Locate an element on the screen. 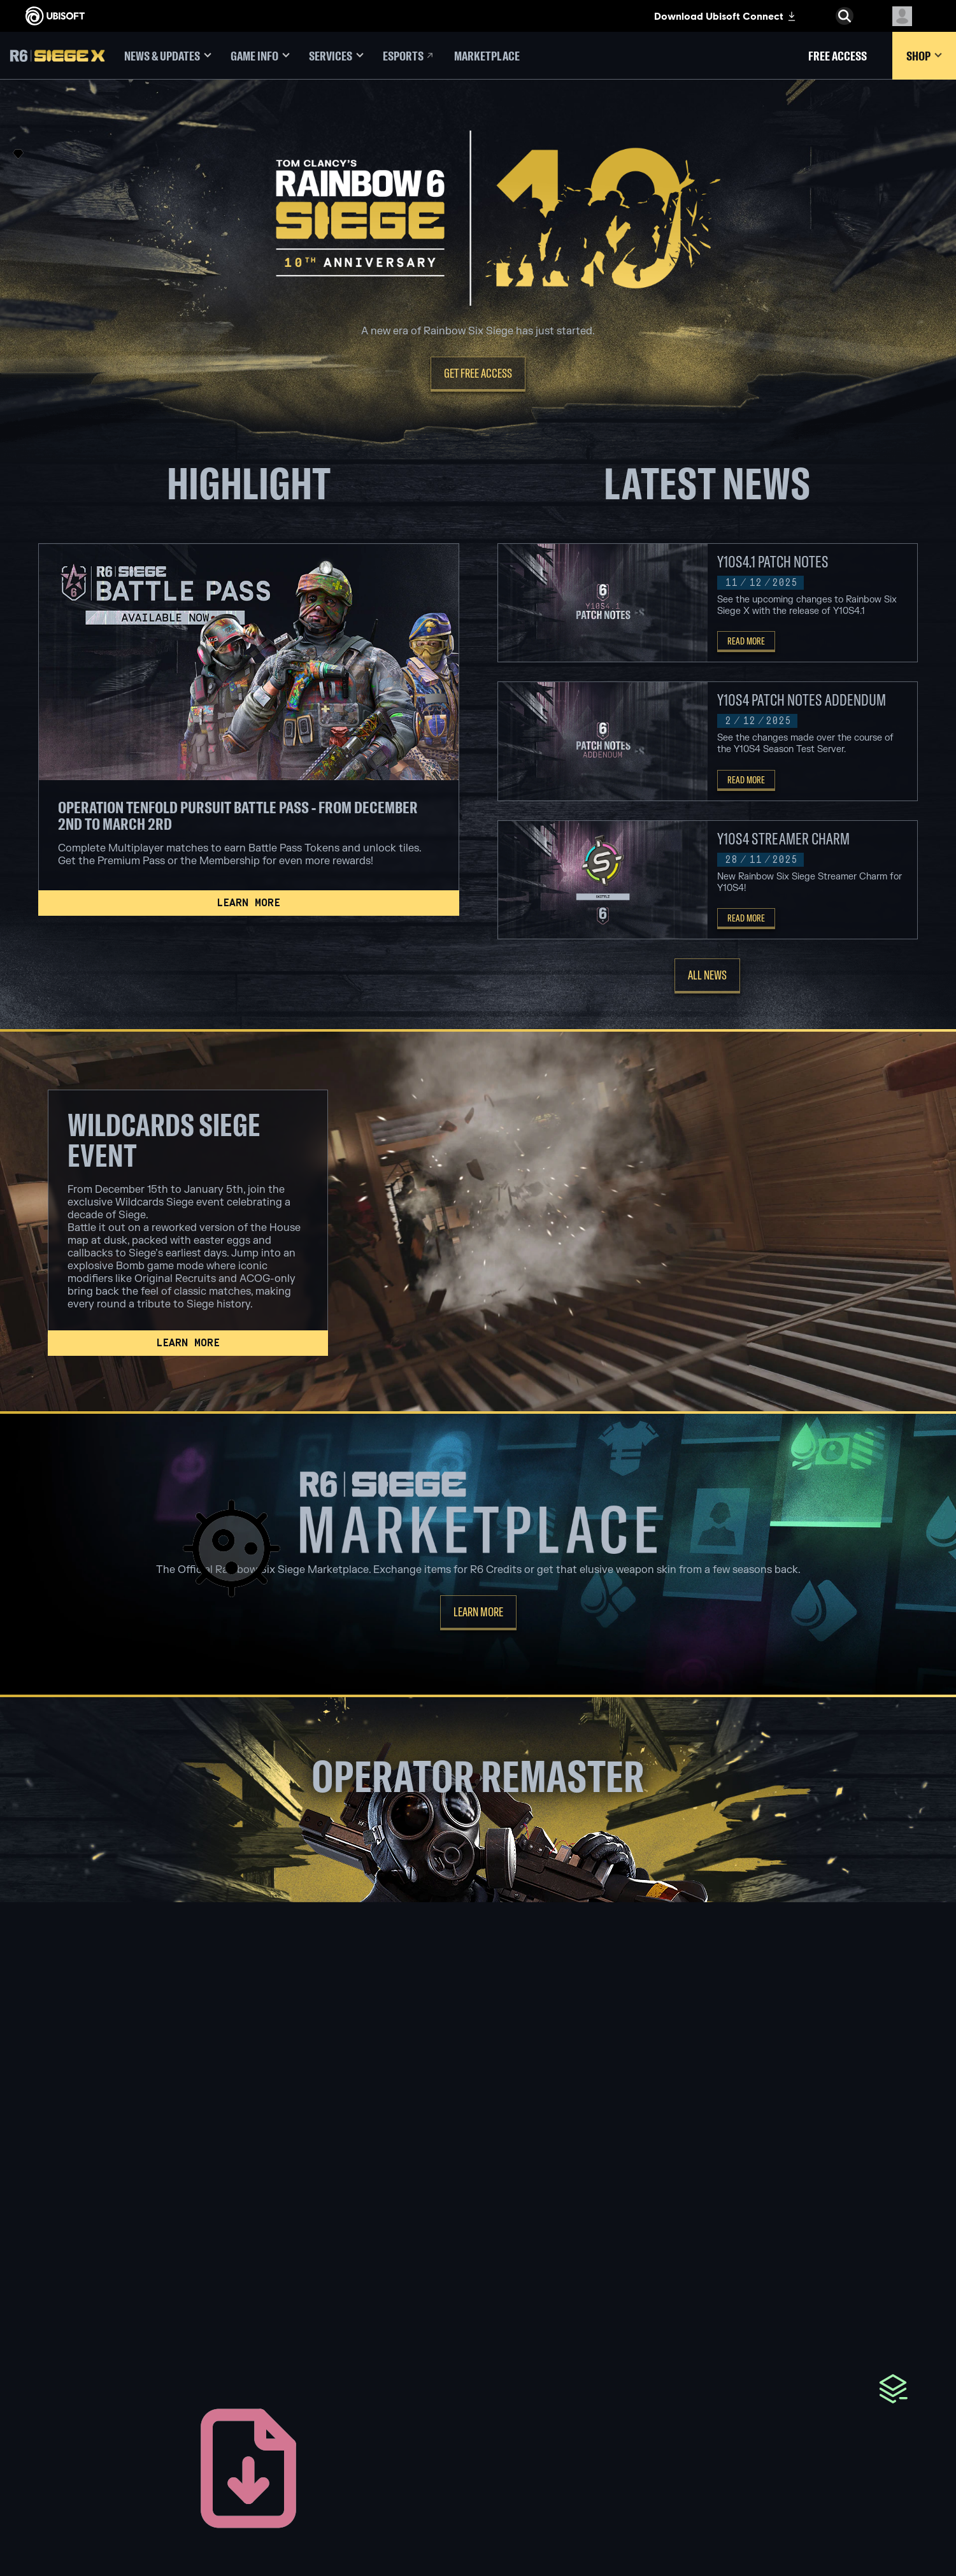 This screenshot has width=956, height=2576. indicates a virus or malware threat detected is located at coordinates (231, 1548).